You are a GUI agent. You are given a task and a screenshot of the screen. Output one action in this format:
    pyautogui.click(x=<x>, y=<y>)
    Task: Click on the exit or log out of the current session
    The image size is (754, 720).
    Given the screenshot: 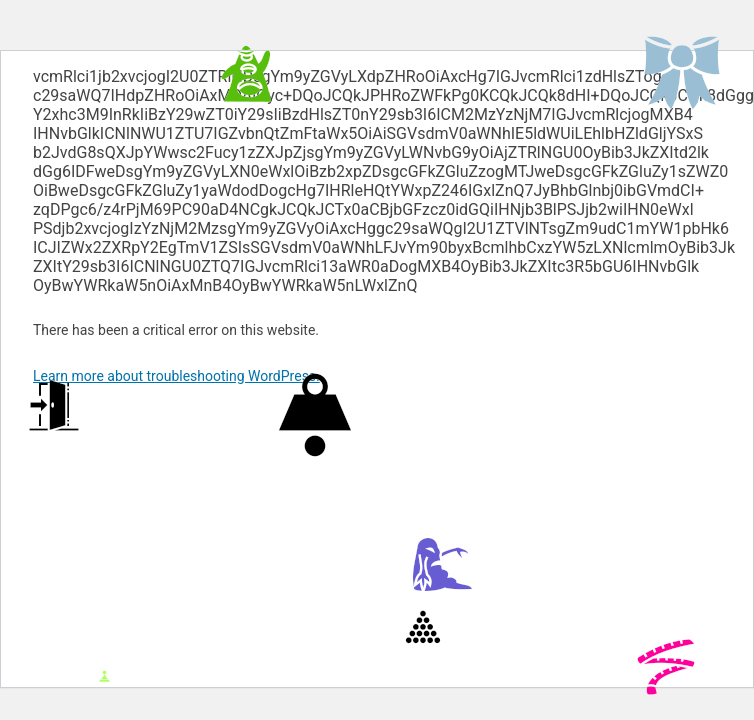 What is the action you would take?
    pyautogui.click(x=54, y=405)
    